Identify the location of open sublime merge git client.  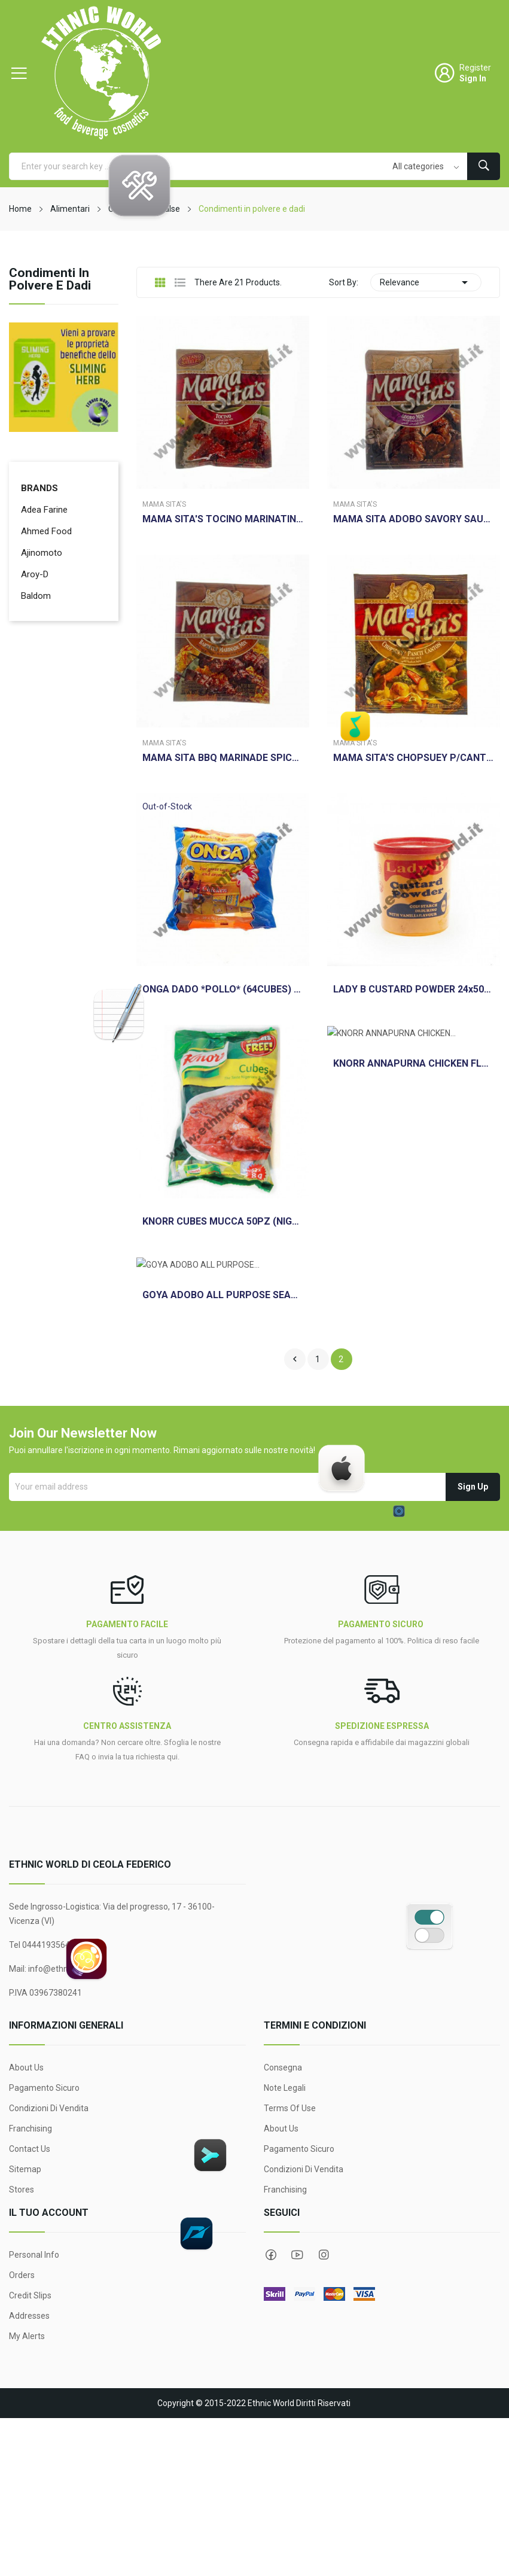
(210, 2155).